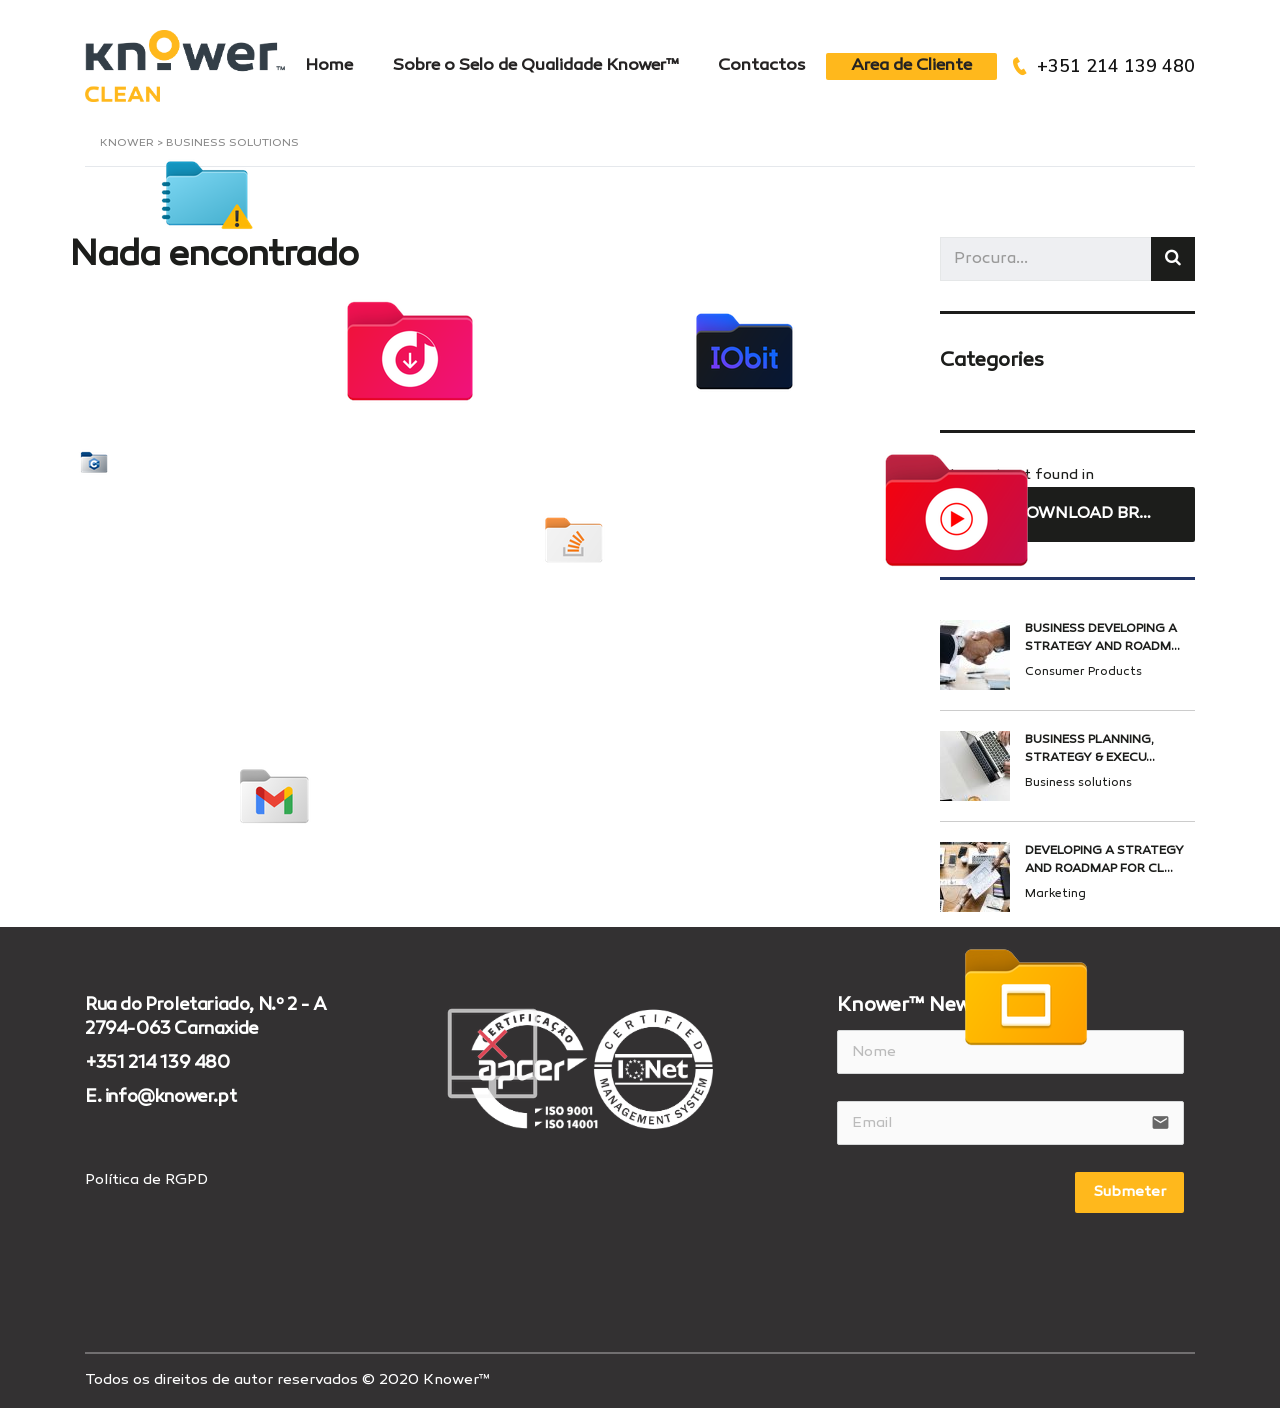 The height and width of the screenshot is (1408, 1280). What do you see at coordinates (94, 463) in the screenshot?
I see `open folder containing C++ project files` at bounding box center [94, 463].